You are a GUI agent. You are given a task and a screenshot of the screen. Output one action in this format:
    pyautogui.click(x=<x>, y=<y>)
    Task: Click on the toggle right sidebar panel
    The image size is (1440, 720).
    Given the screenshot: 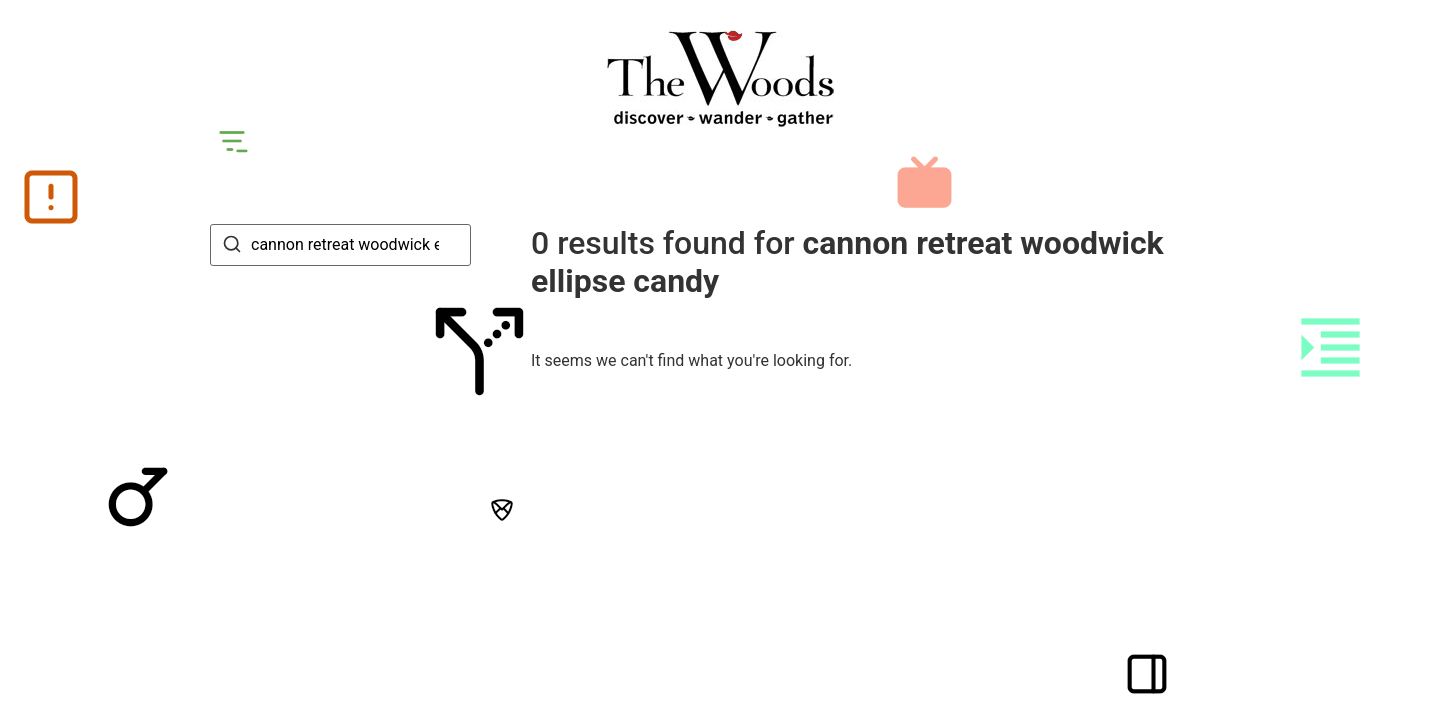 What is the action you would take?
    pyautogui.click(x=1147, y=674)
    